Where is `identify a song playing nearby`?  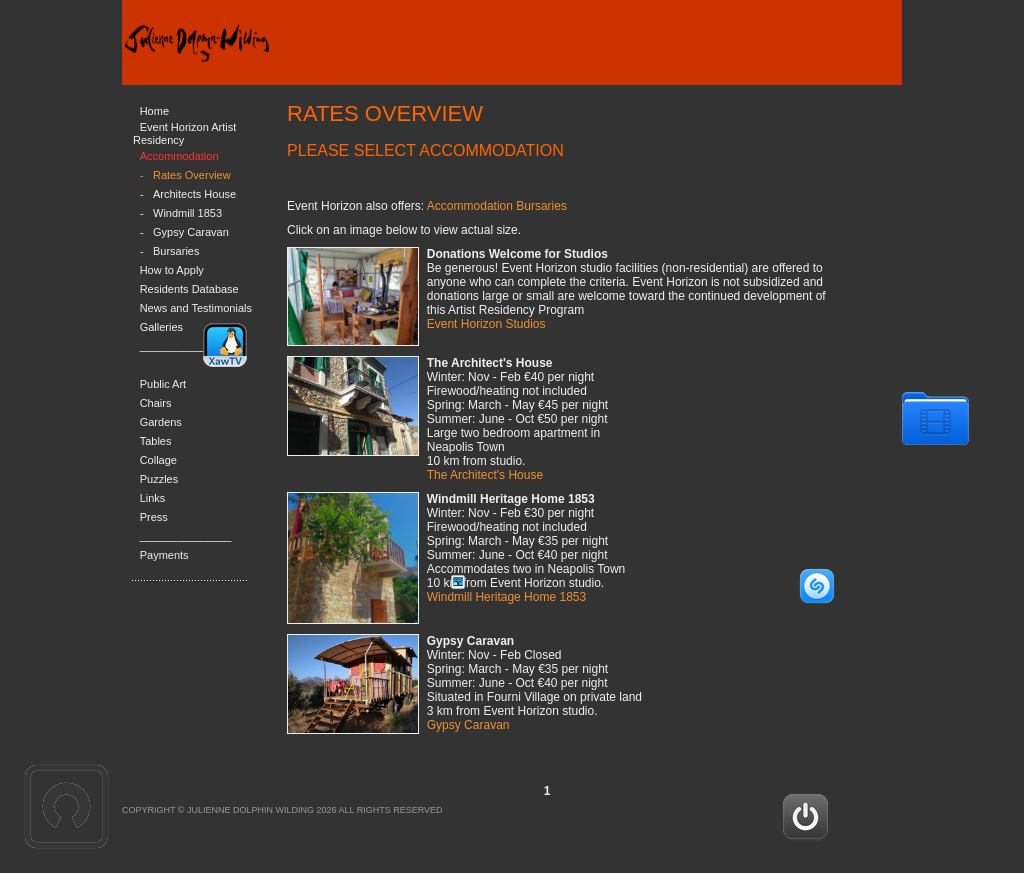
identify a song playing nearby is located at coordinates (817, 586).